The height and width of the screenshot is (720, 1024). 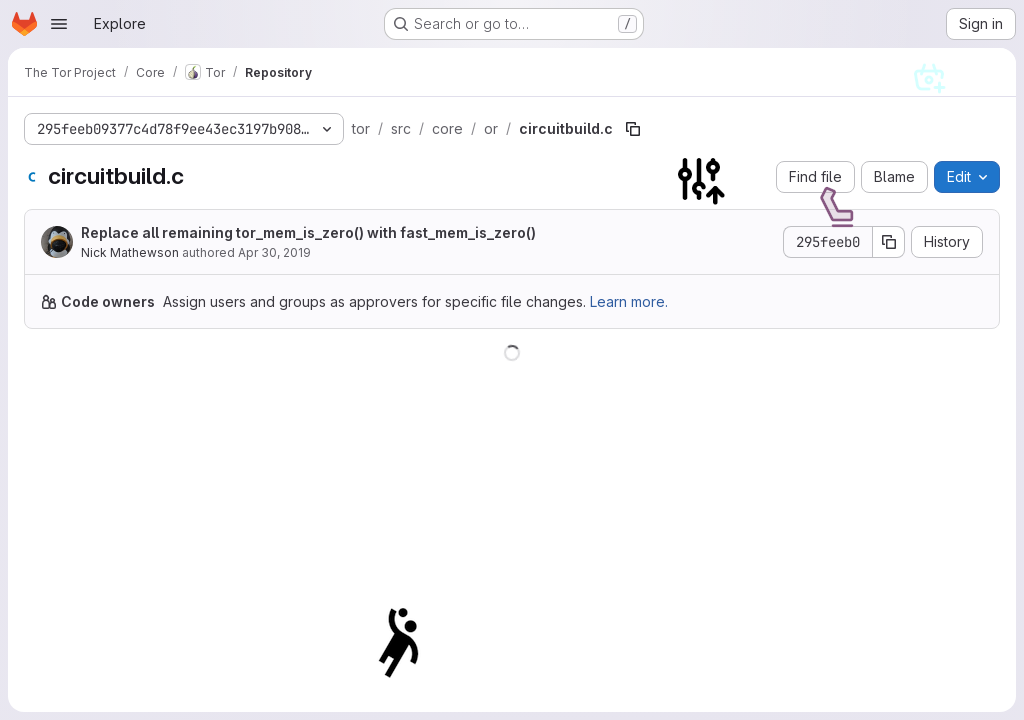 I want to click on select or reserve a seat, so click(x=836, y=207).